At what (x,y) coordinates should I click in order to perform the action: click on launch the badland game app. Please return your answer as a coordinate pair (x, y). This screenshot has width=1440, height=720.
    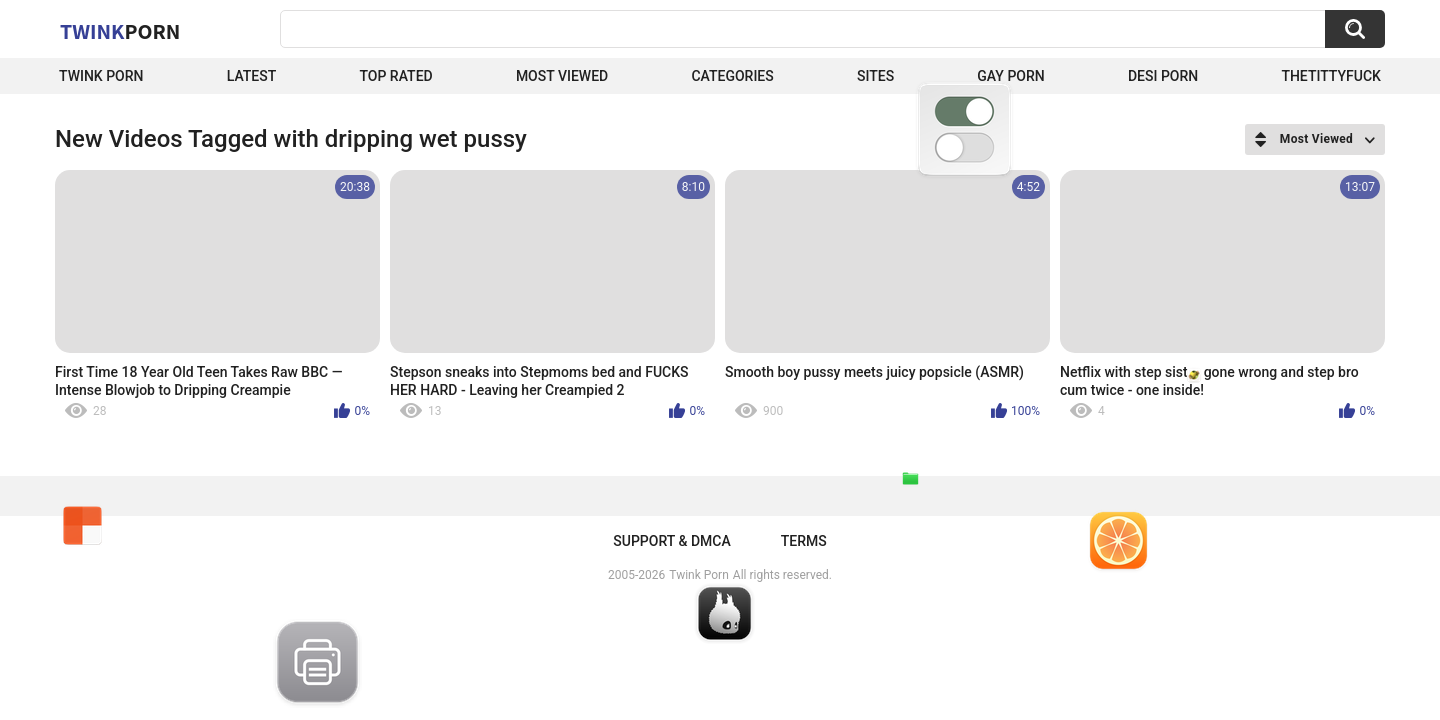
    Looking at the image, I should click on (724, 613).